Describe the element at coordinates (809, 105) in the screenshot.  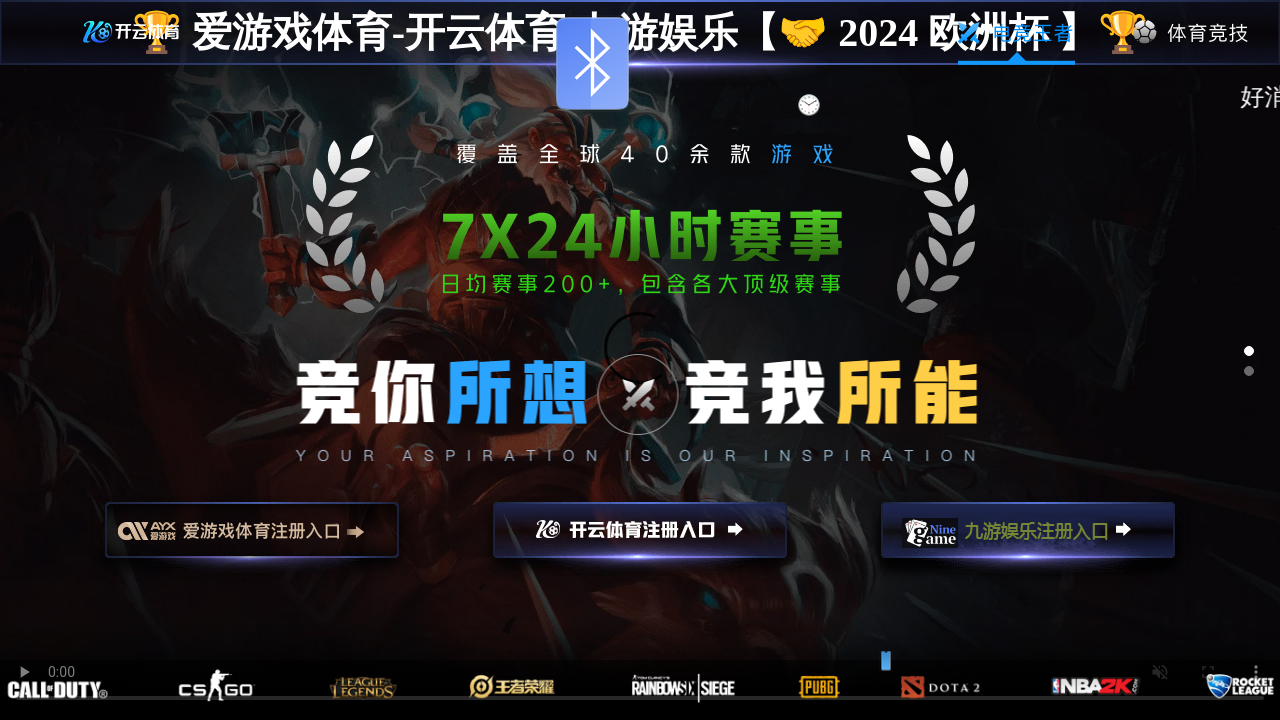
I see `access date and time settings` at that location.